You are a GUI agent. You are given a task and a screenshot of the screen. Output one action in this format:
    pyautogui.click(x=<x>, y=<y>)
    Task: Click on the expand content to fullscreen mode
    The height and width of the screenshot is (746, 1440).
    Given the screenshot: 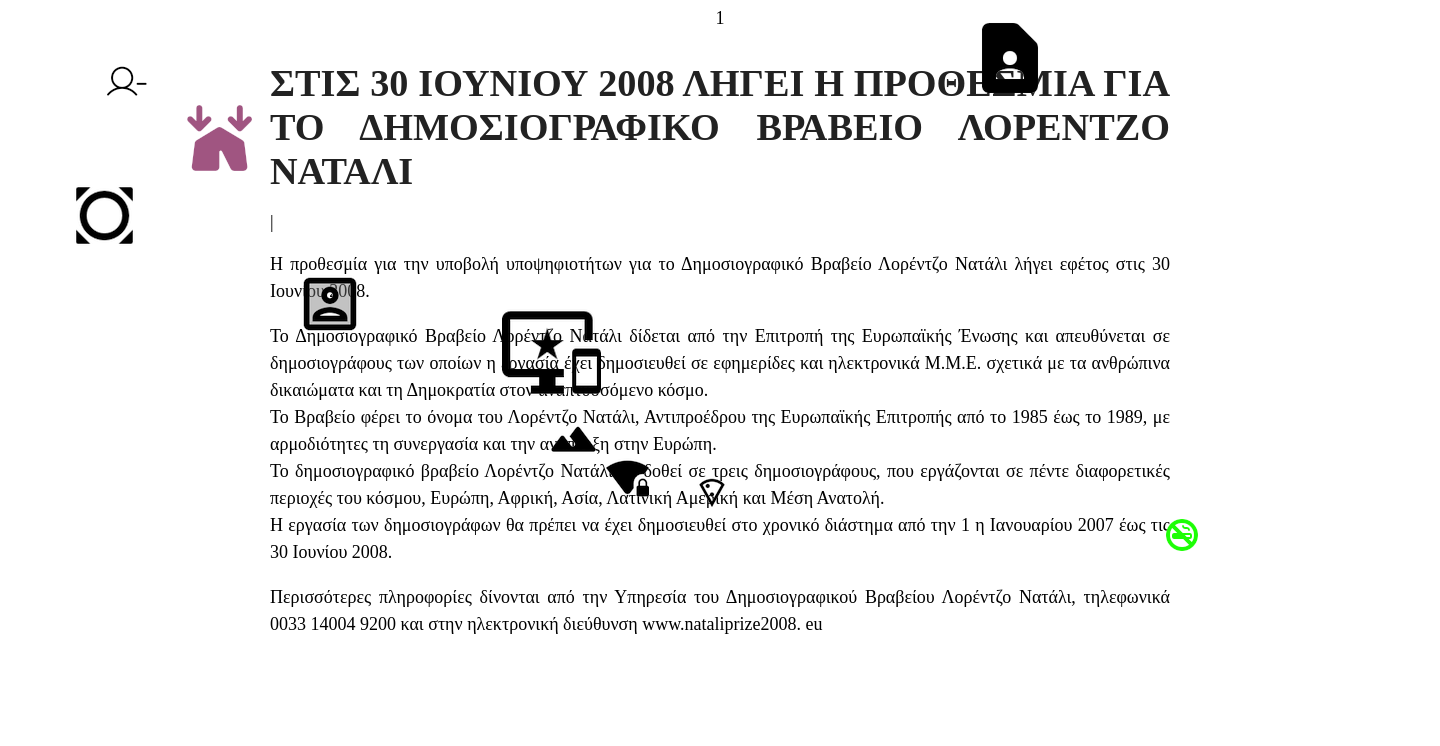 What is the action you would take?
    pyautogui.click(x=104, y=215)
    